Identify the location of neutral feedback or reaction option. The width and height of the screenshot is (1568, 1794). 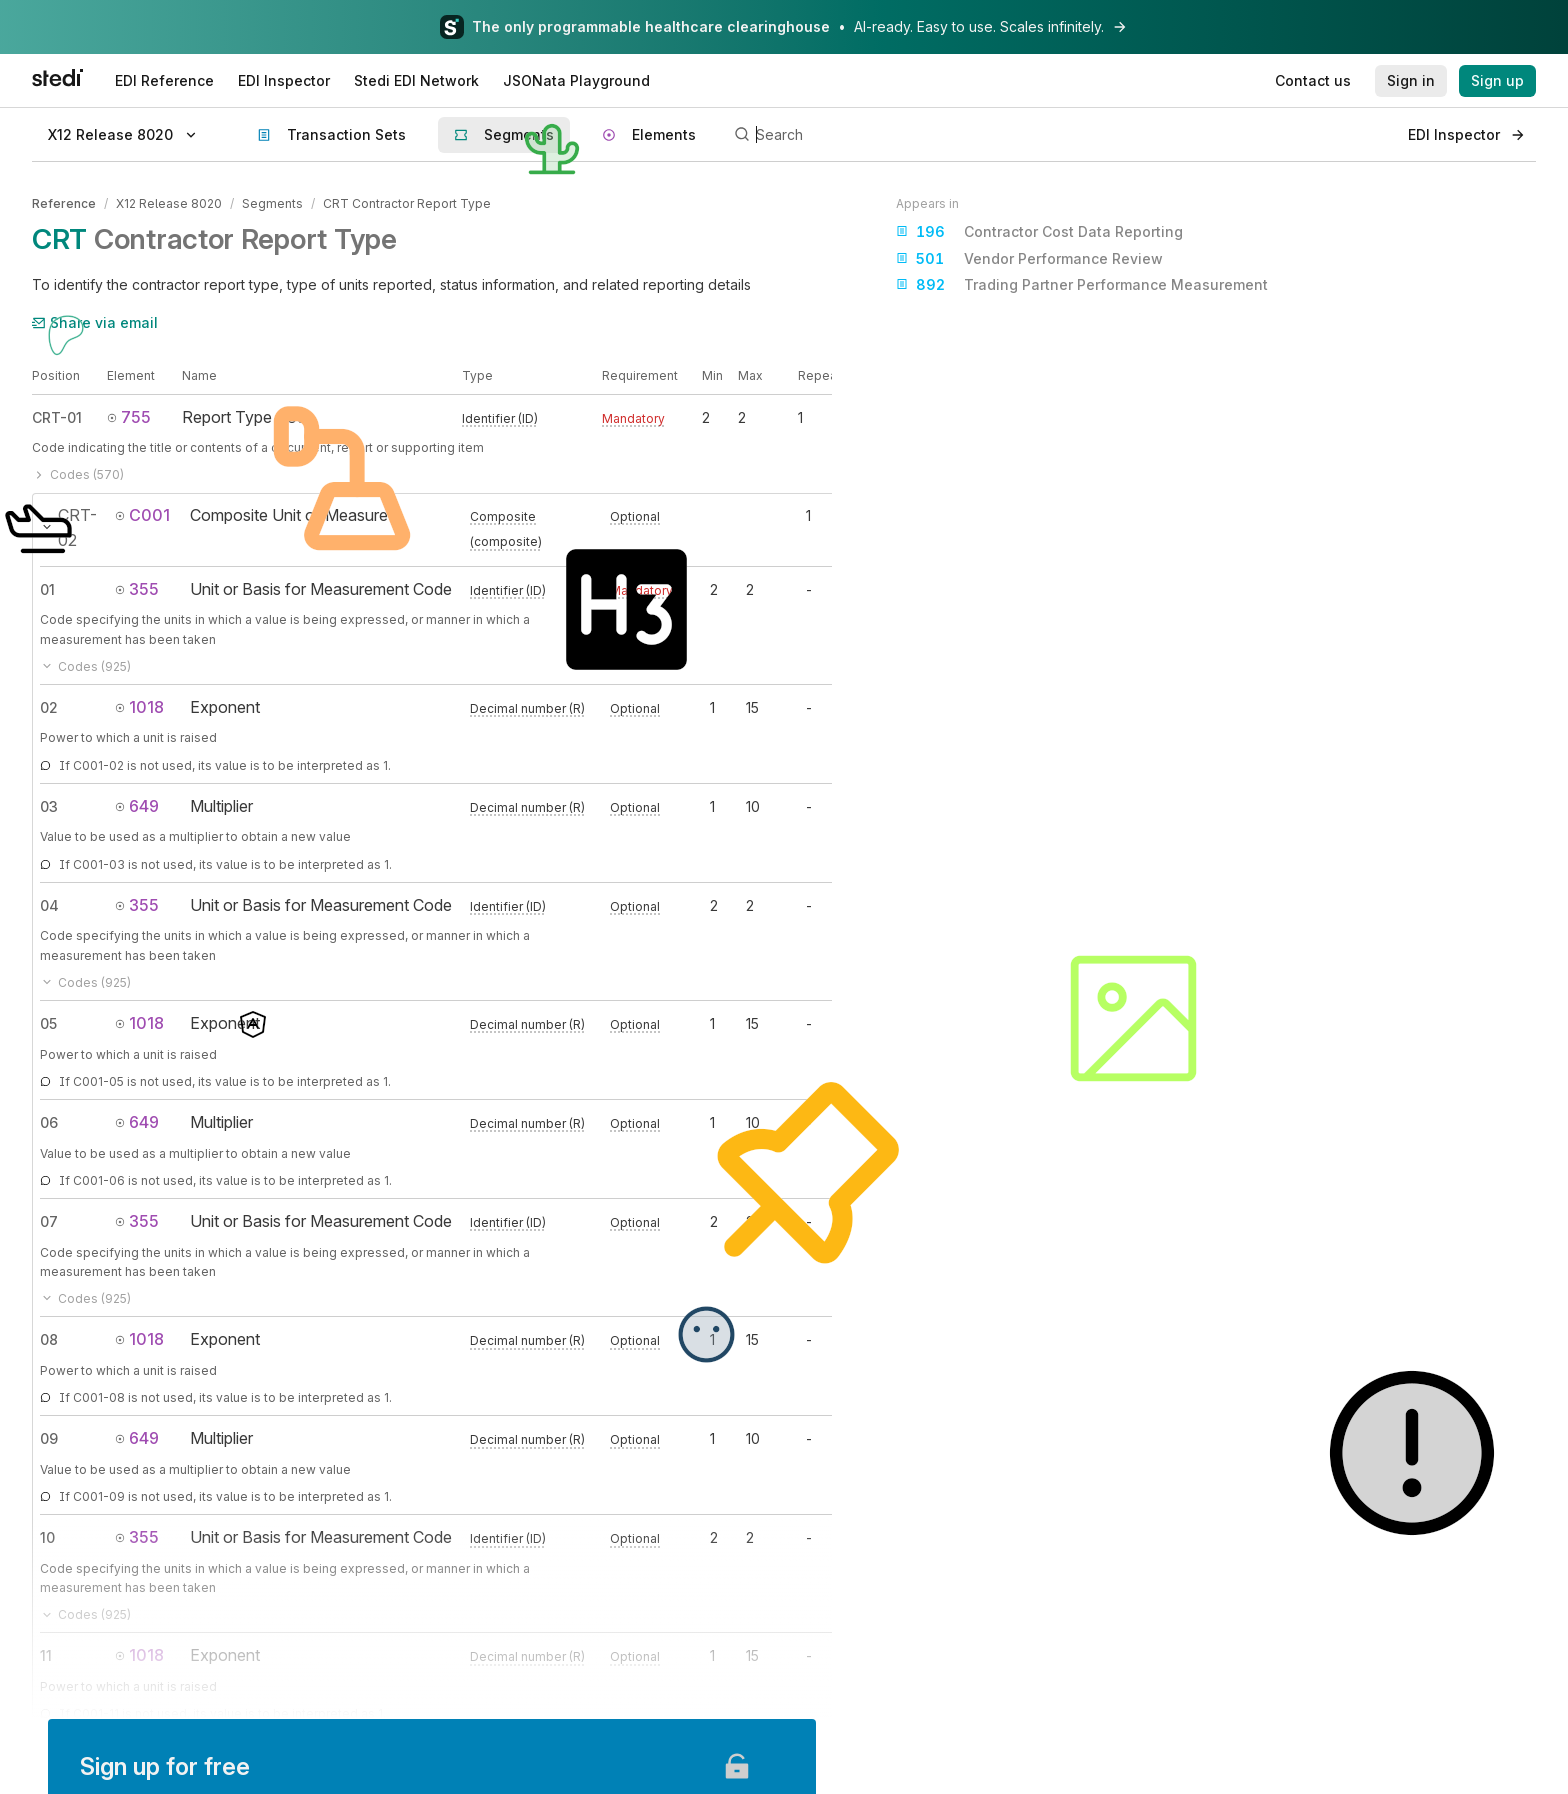
(706, 1334).